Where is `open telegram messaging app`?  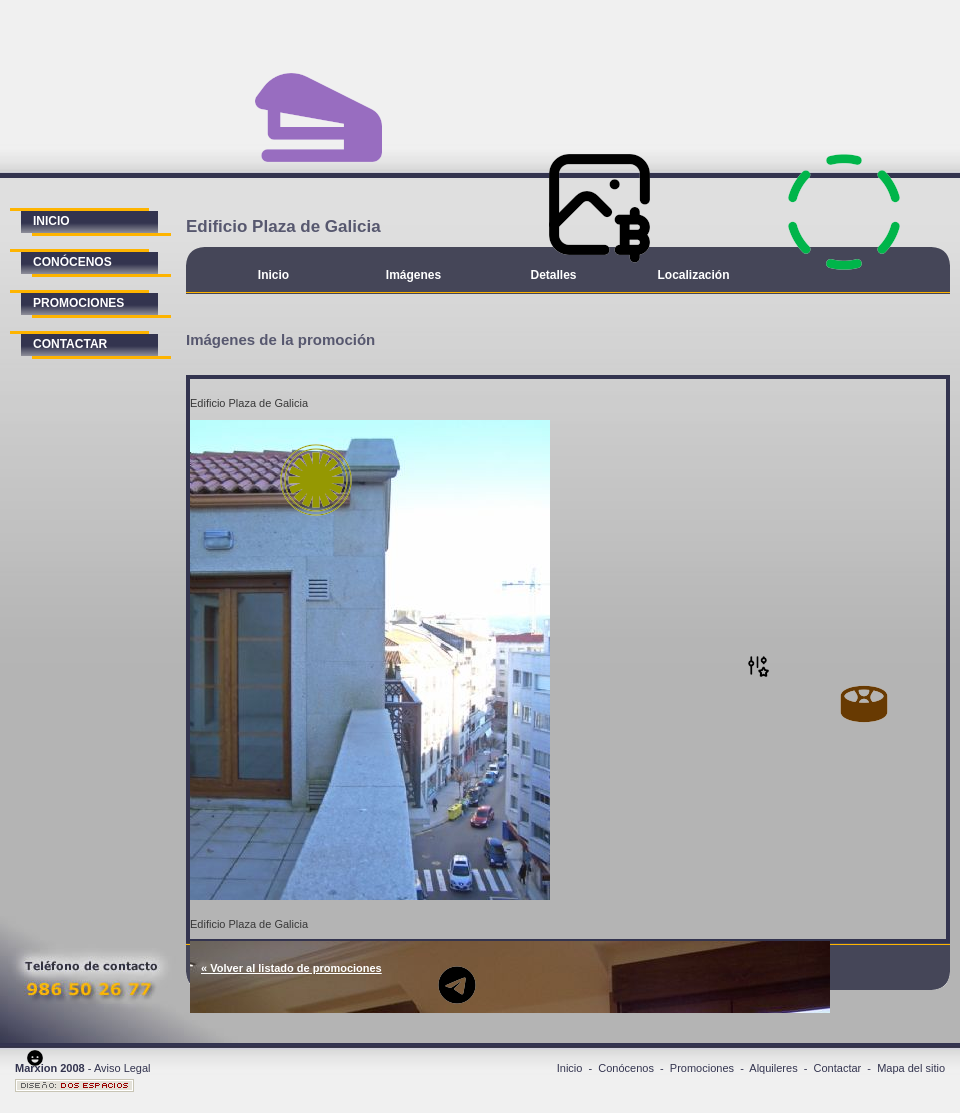
open telegram messaging app is located at coordinates (457, 985).